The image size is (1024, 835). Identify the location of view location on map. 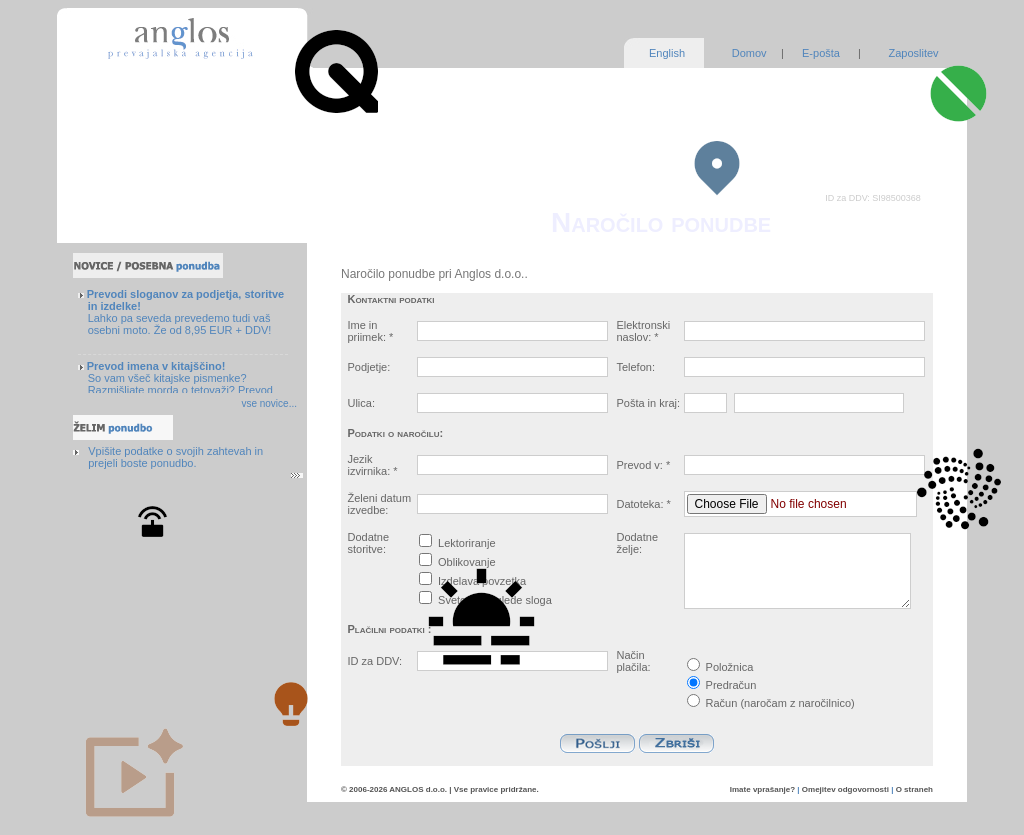
(717, 166).